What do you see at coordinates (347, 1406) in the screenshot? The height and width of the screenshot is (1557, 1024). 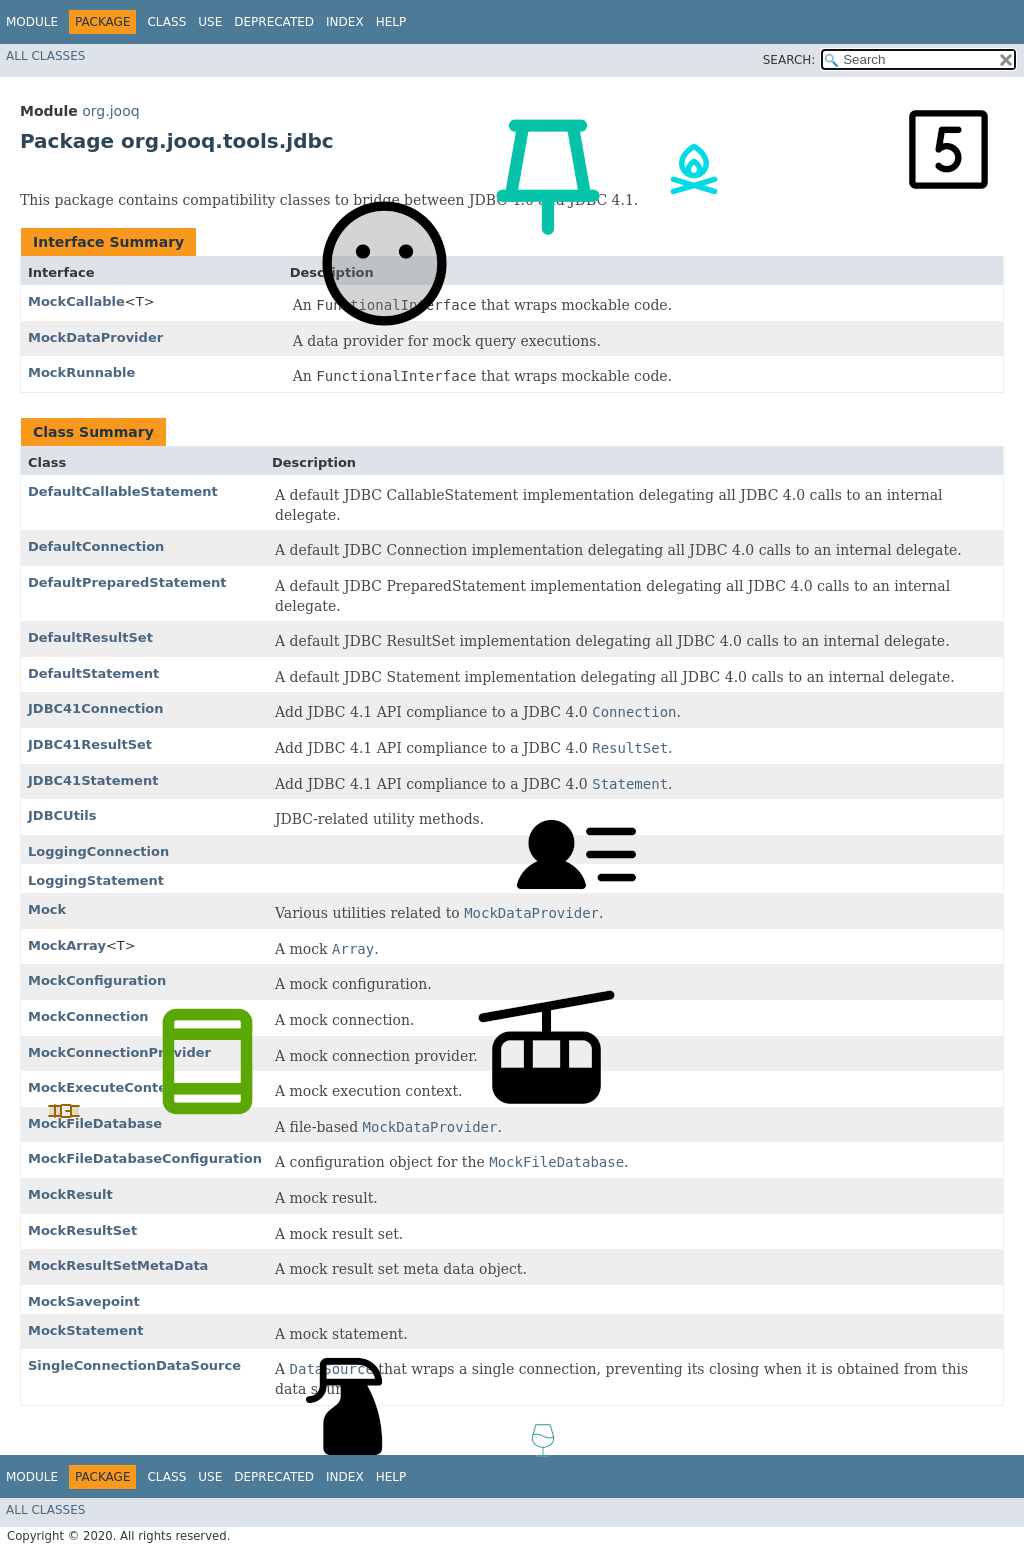 I see `access cleaning or maintenance tools` at bounding box center [347, 1406].